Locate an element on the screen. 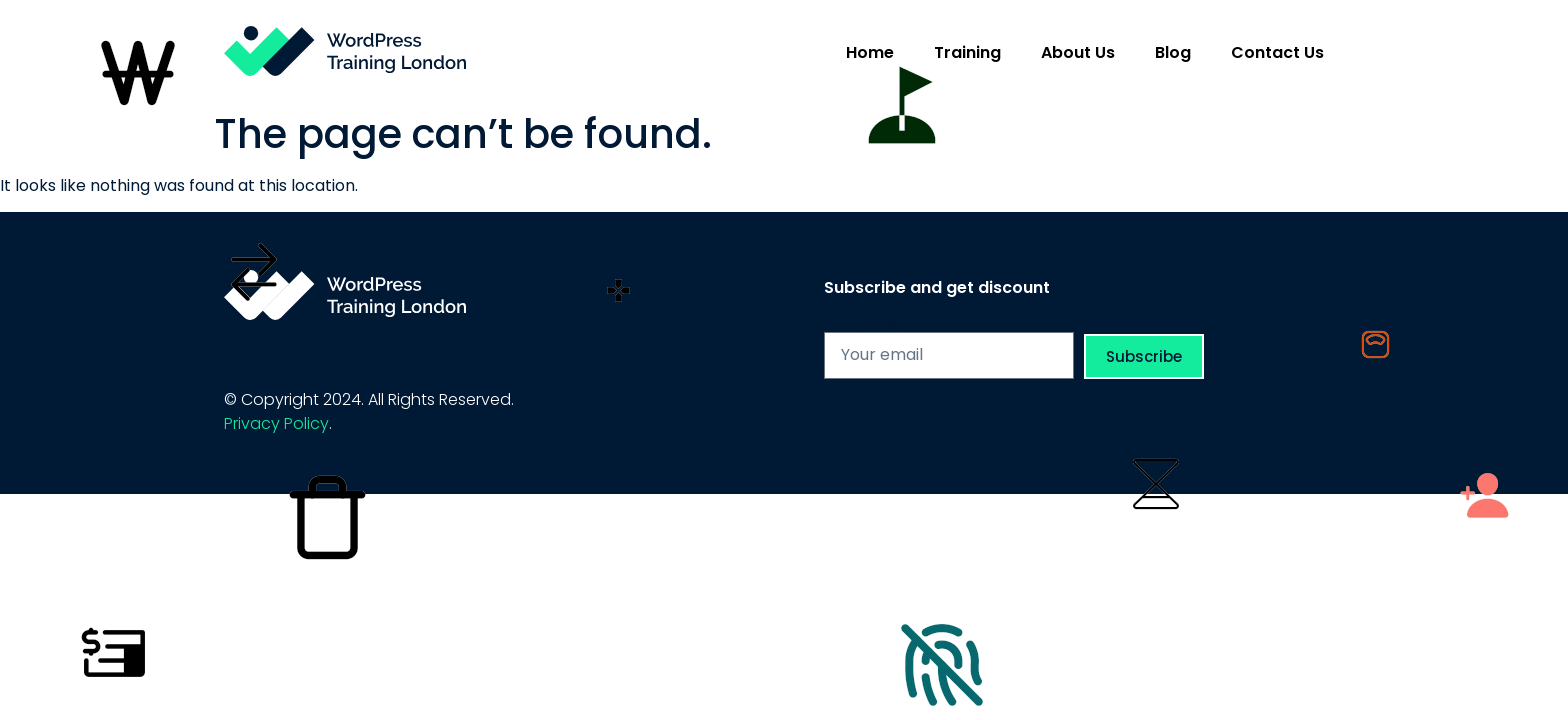 The image size is (1568, 720). view golf course or club information is located at coordinates (902, 105).